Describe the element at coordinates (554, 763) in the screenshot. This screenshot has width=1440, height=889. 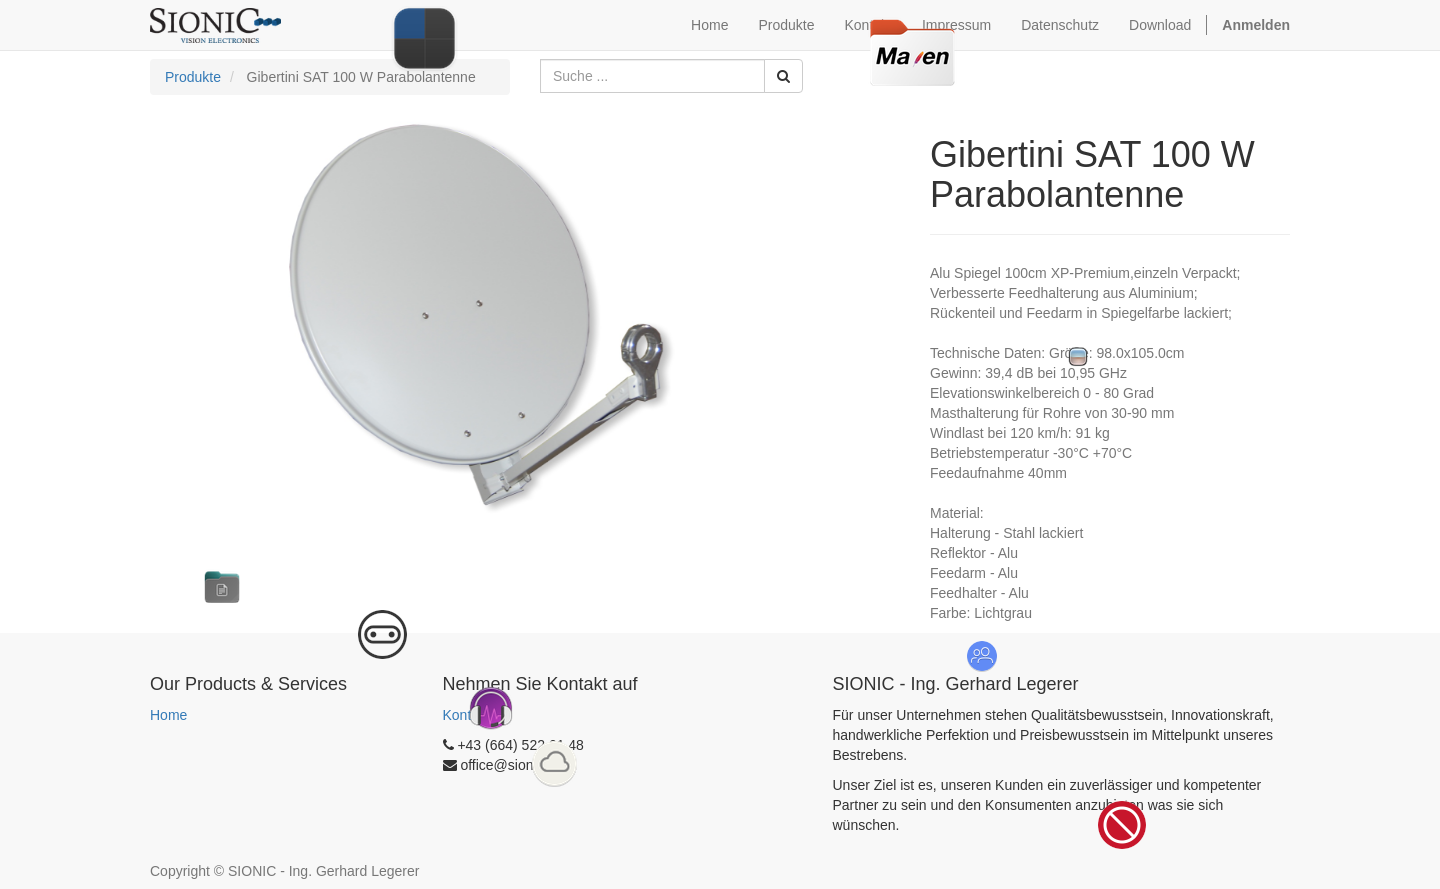
I see `indicates file is synced with Dropbox cloud storage` at that location.